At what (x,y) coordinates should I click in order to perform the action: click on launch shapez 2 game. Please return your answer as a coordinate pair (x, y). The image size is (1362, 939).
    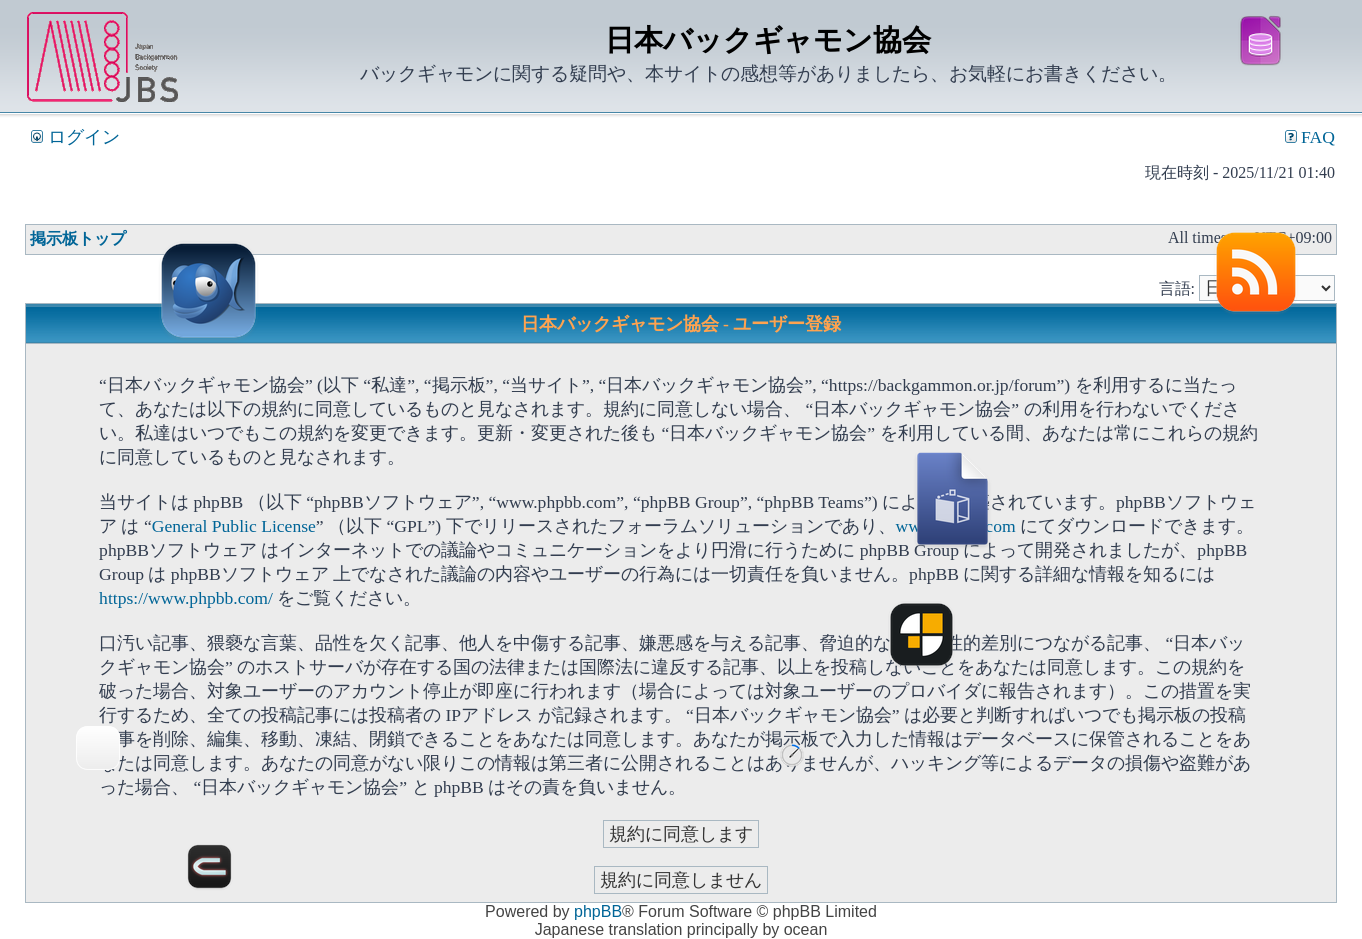
    Looking at the image, I should click on (921, 634).